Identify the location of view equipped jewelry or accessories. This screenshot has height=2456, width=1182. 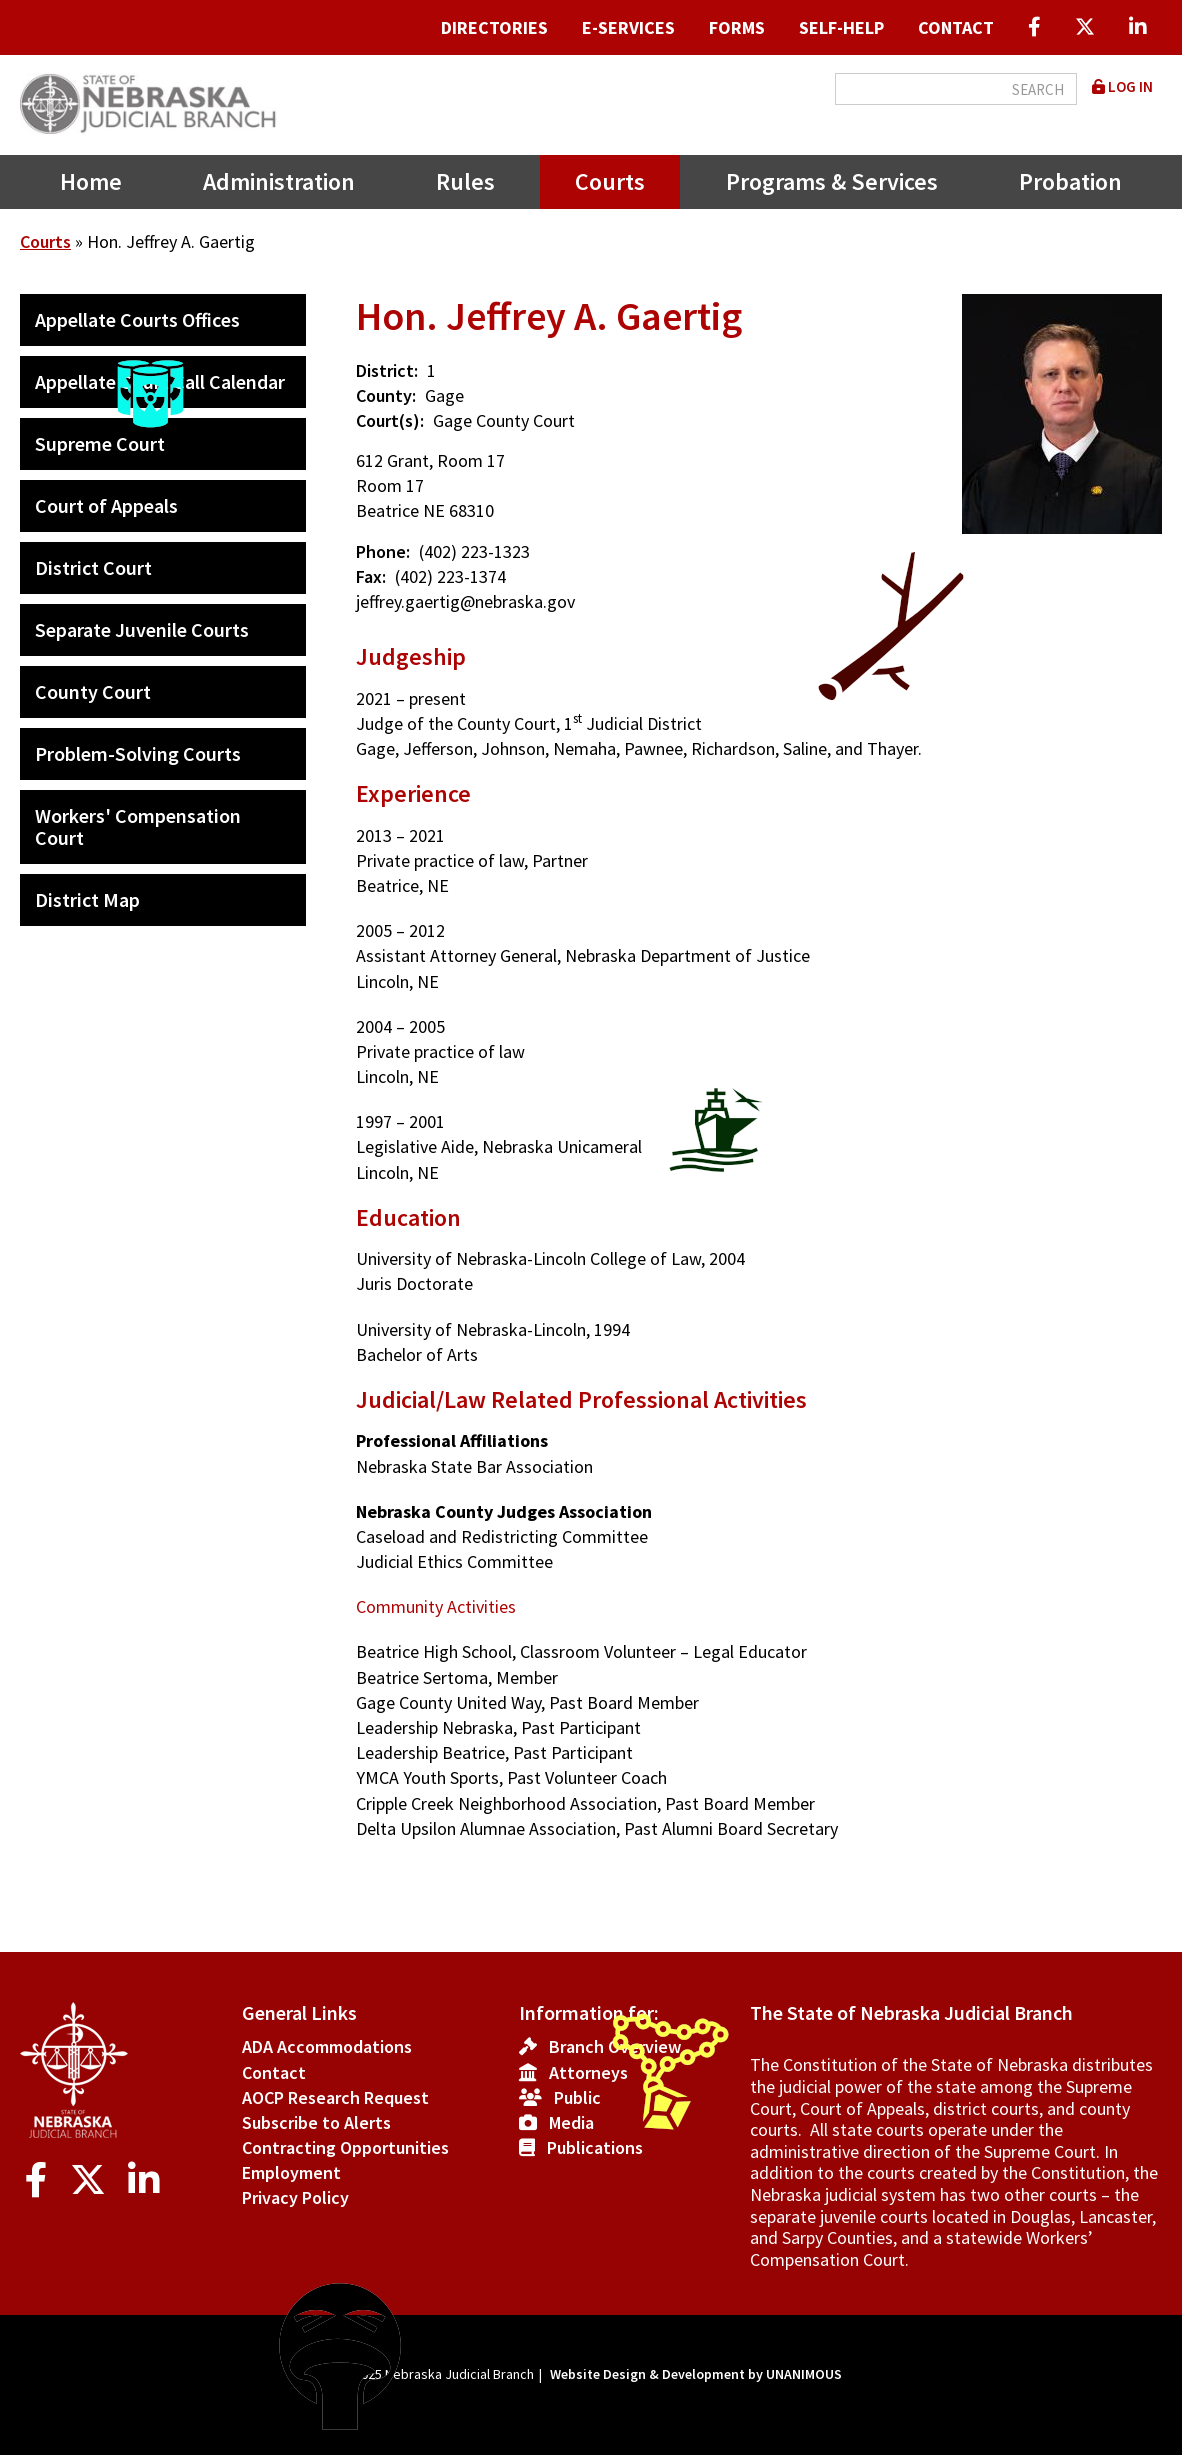
(670, 2071).